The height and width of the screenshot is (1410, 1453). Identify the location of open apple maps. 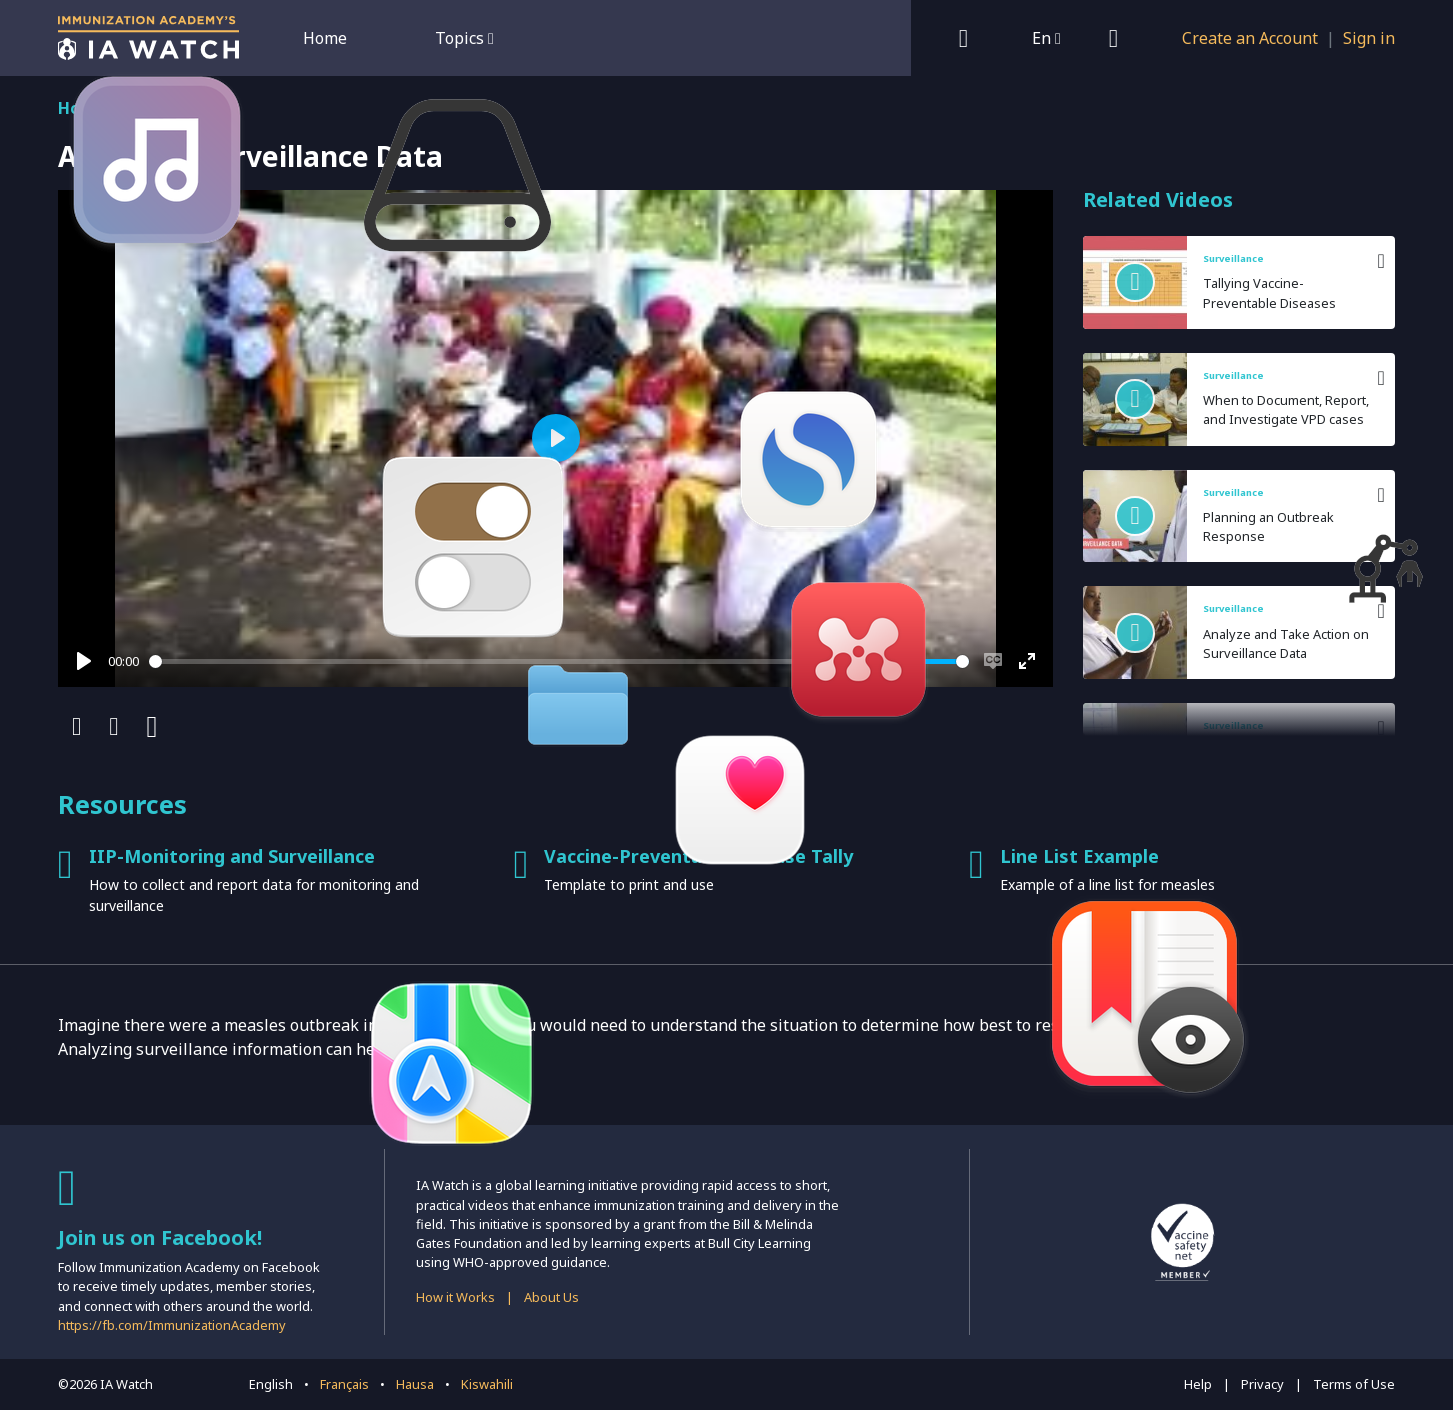
(451, 1063).